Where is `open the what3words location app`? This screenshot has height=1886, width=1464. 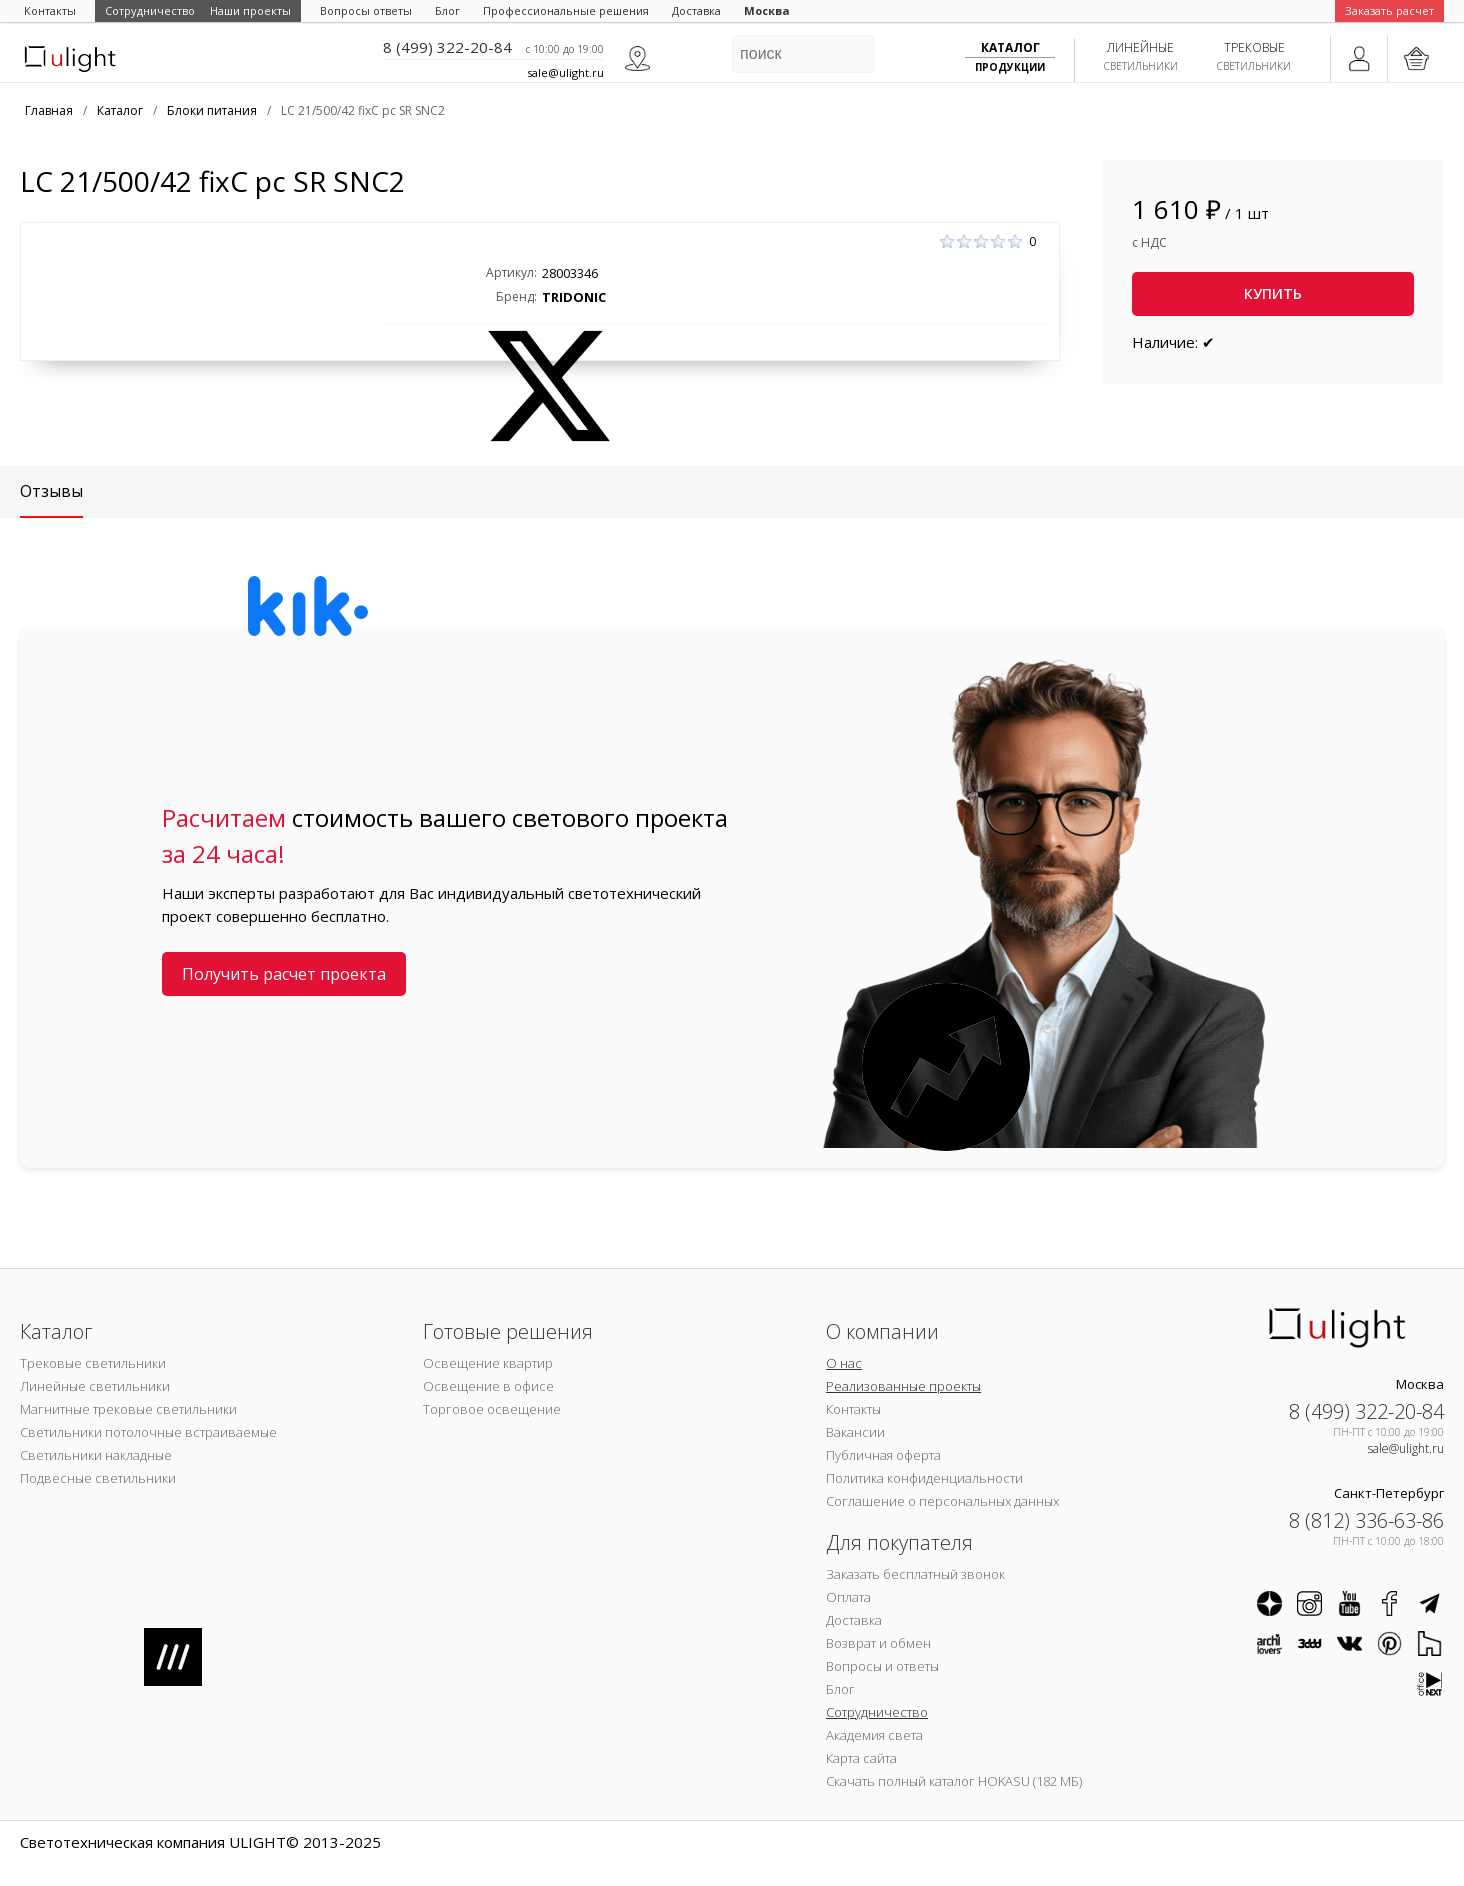
open the what3words location app is located at coordinates (173, 1657).